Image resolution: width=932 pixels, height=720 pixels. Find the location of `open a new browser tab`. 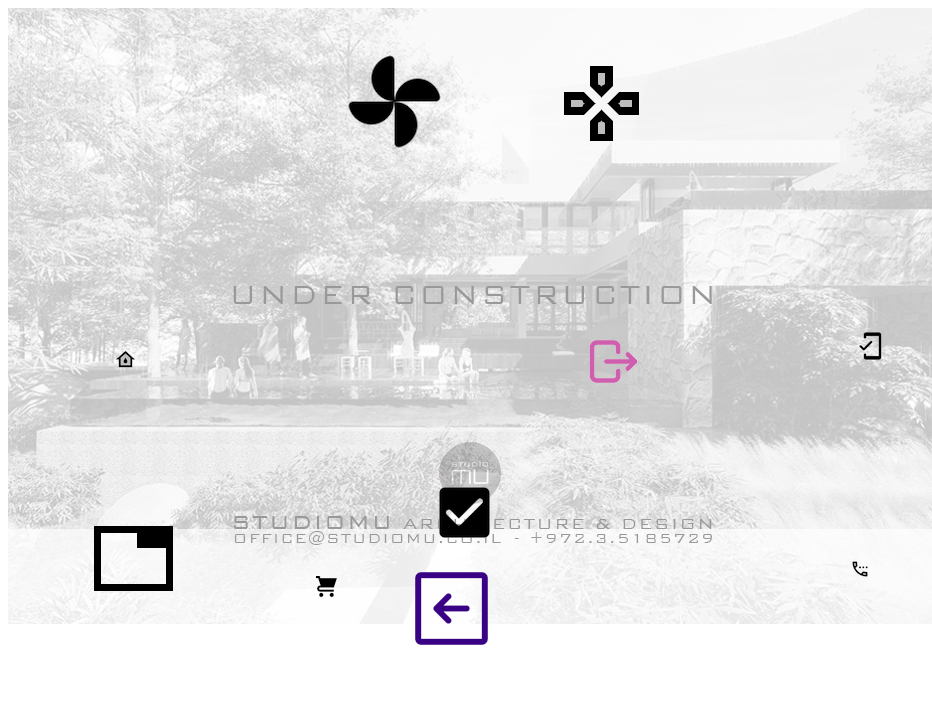

open a new browser tab is located at coordinates (133, 558).